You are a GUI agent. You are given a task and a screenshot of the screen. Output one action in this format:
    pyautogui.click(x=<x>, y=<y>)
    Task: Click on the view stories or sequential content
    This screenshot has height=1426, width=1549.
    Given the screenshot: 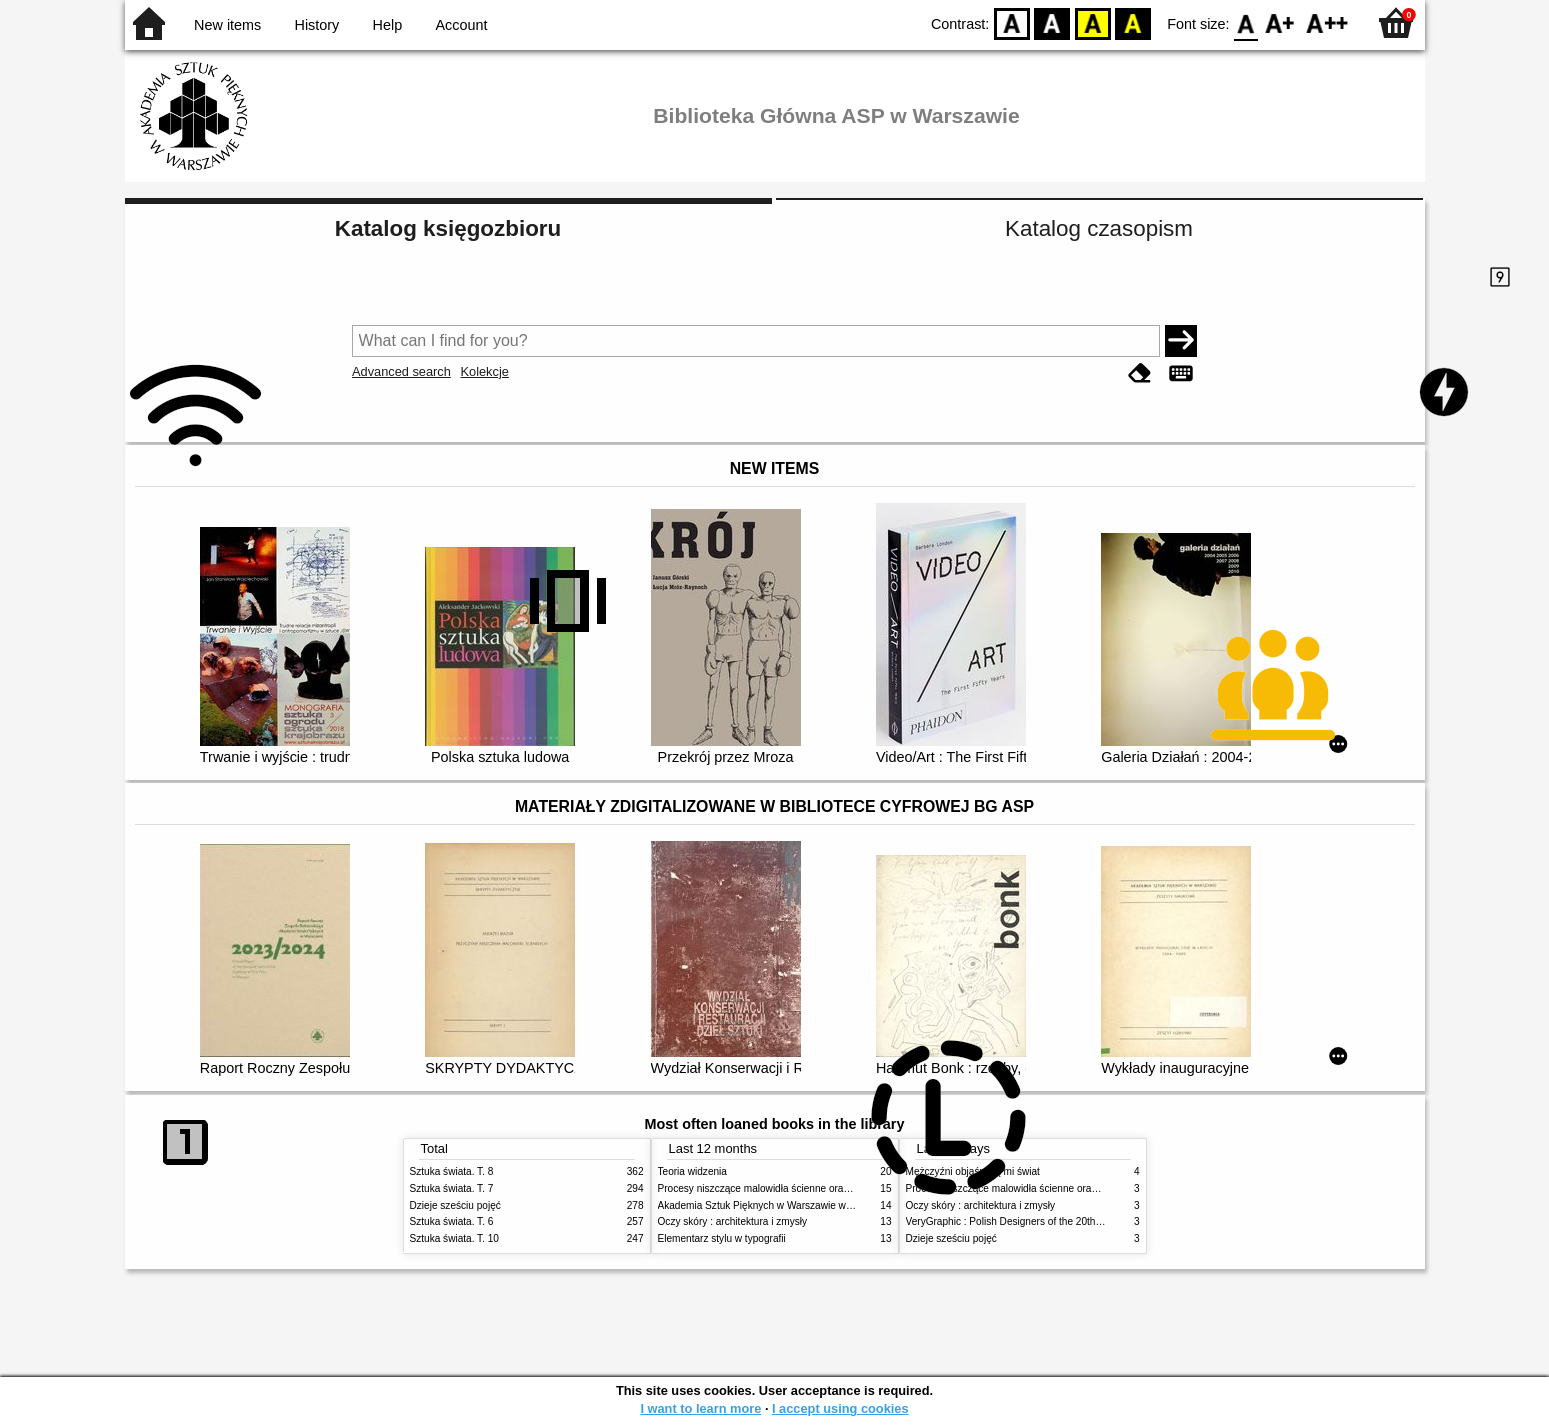 What is the action you would take?
    pyautogui.click(x=568, y=603)
    